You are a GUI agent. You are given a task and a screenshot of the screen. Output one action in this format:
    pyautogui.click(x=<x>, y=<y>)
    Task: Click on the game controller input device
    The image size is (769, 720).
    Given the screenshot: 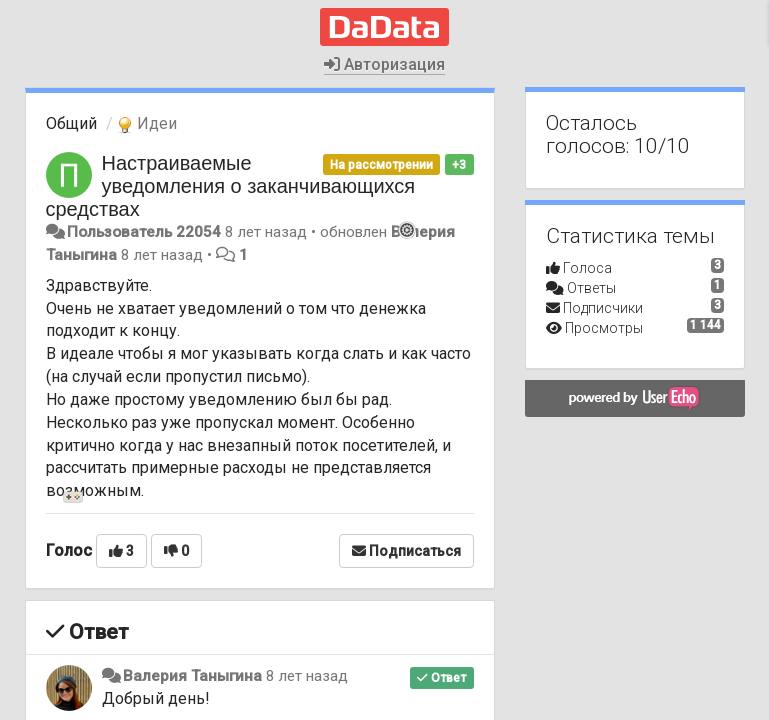 What is the action you would take?
    pyautogui.click(x=73, y=497)
    